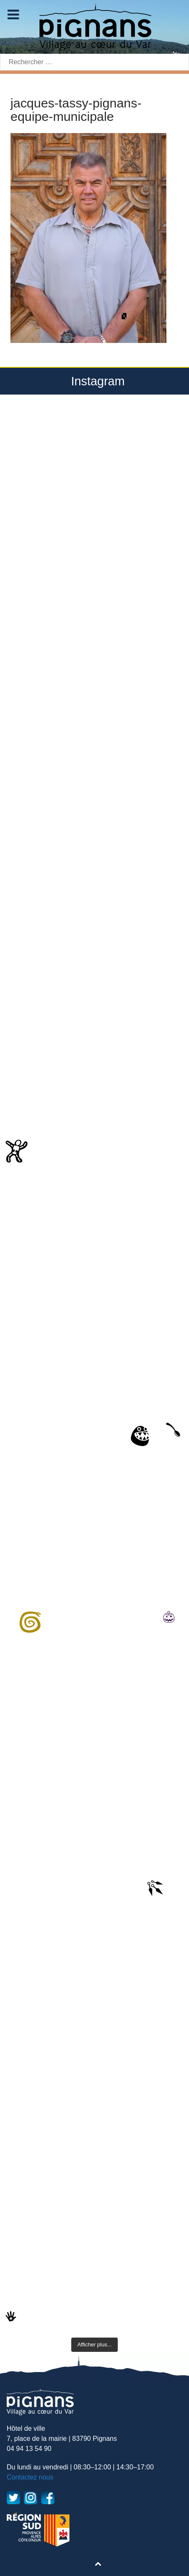 Image resolution: width=189 pixels, height=2576 pixels. Describe the element at coordinates (155, 1888) in the screenshot. I see `select thrown dagger weapon type` at that location.